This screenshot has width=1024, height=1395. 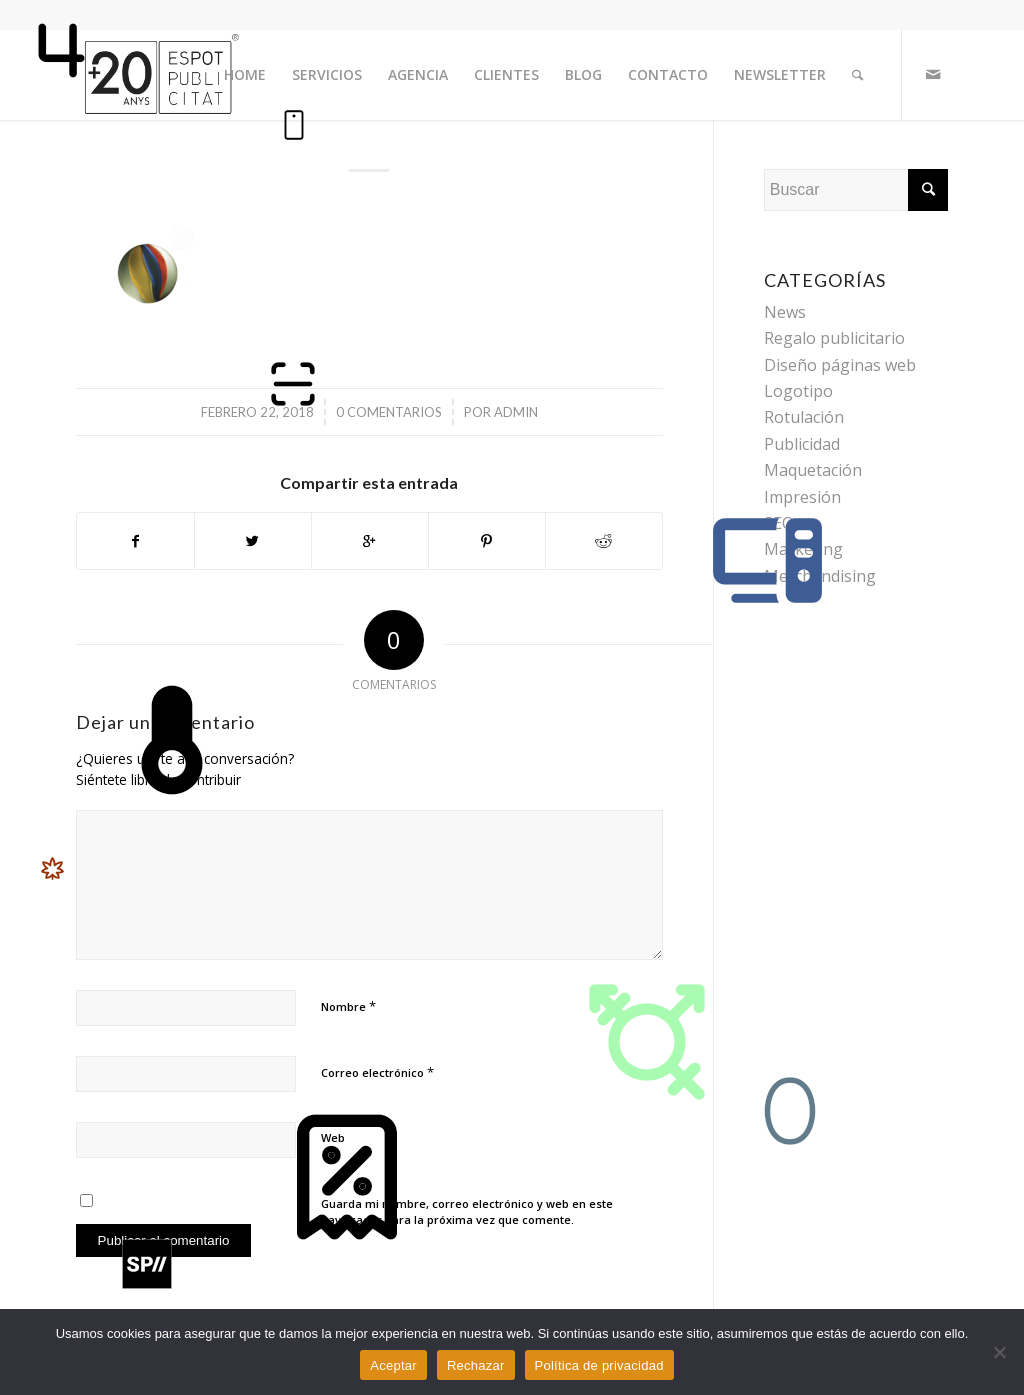 What do you see at coordinates (790, 1111) in the screenshot?
I see `indicates zero or no items` at bounding box center [790, 1111].